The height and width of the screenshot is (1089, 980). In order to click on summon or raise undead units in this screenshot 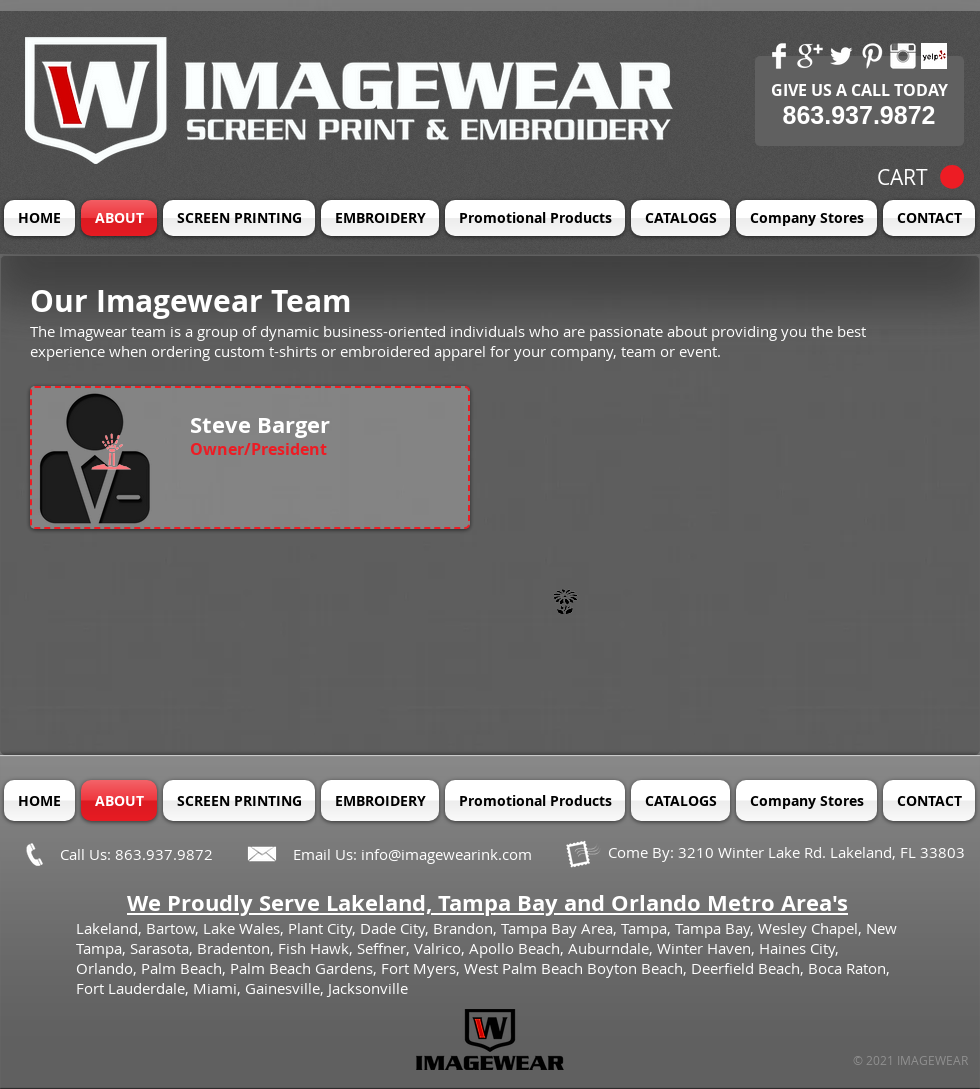, I will do `click(111, 449)`.